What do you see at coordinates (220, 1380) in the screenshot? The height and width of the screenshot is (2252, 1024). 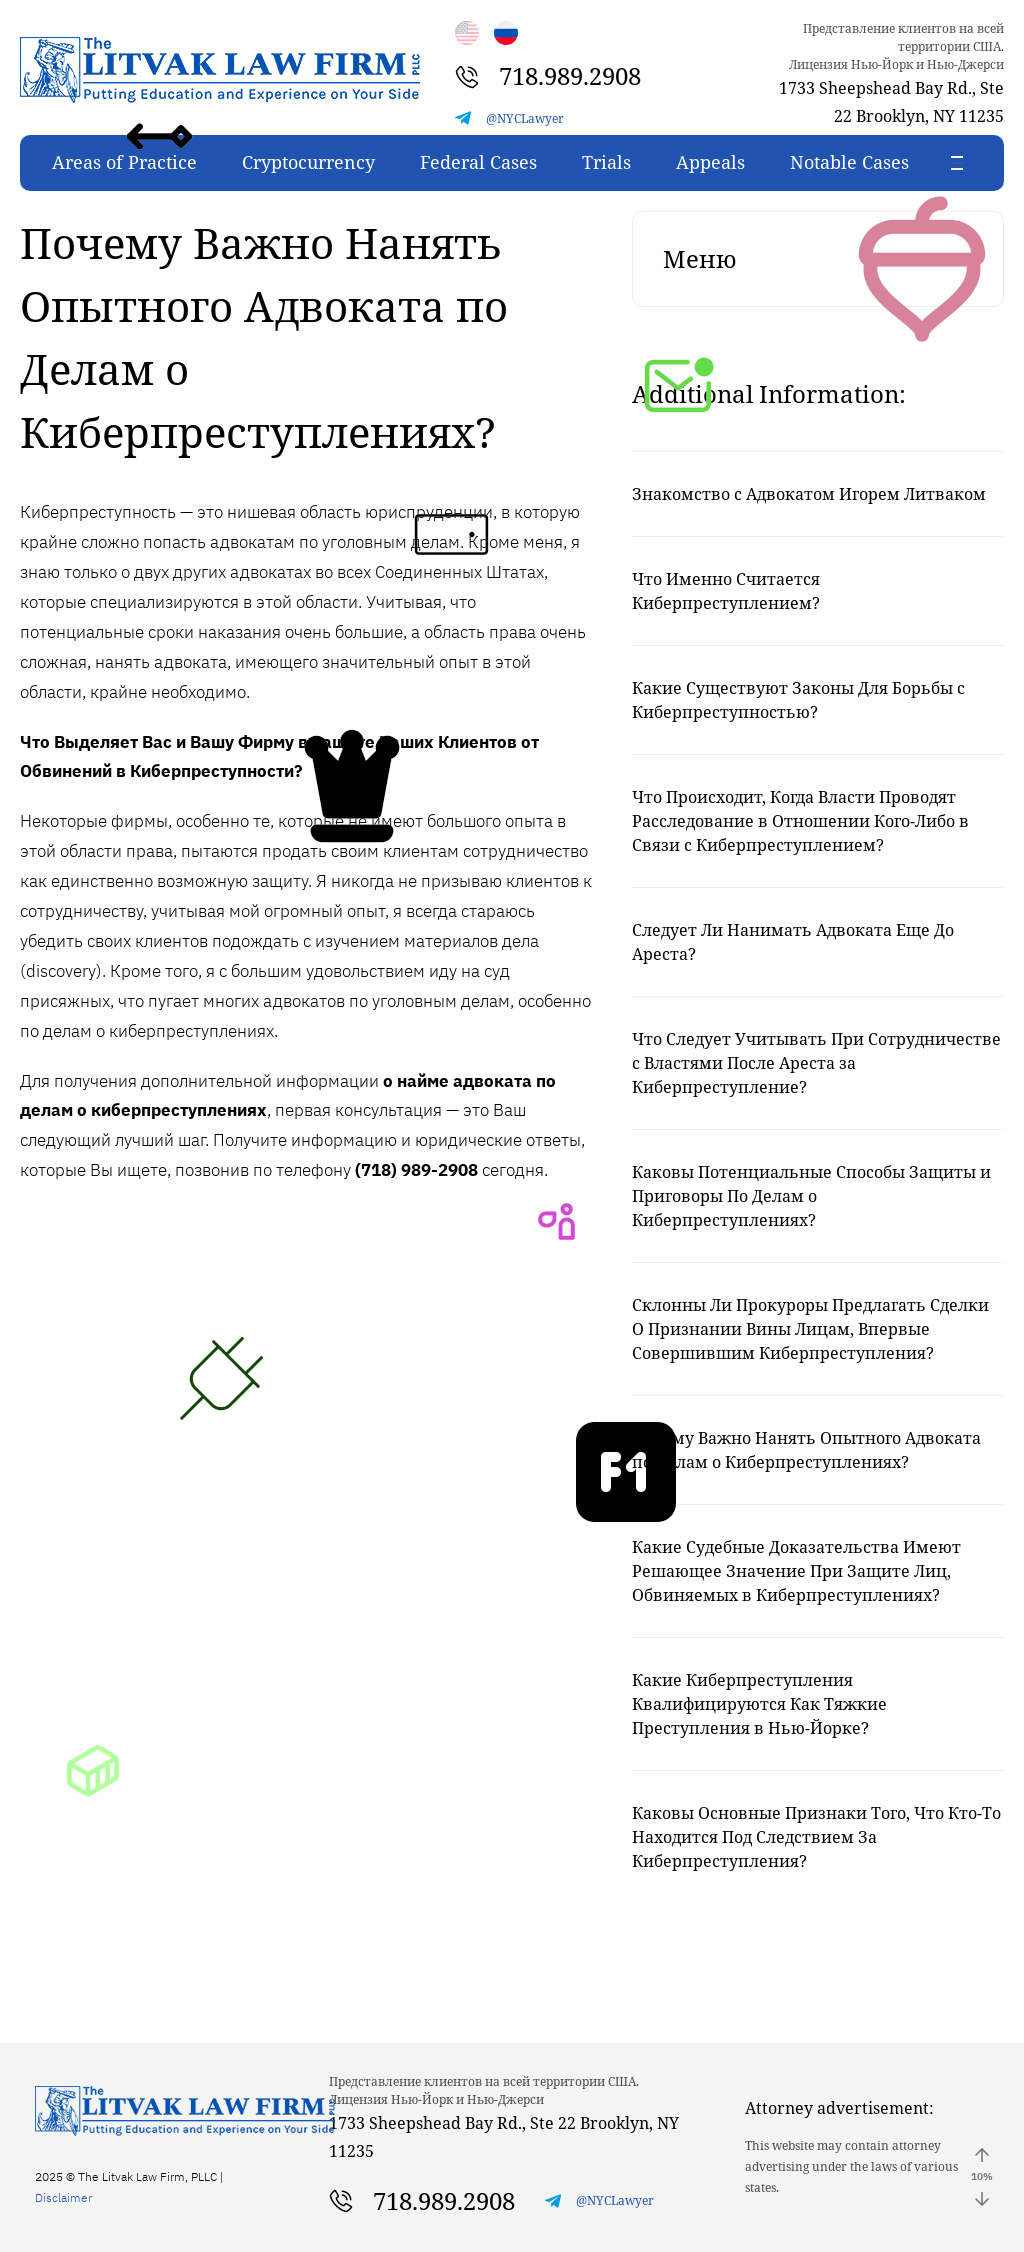 I see `connect to a power source` at bounding box center [220, 1380].